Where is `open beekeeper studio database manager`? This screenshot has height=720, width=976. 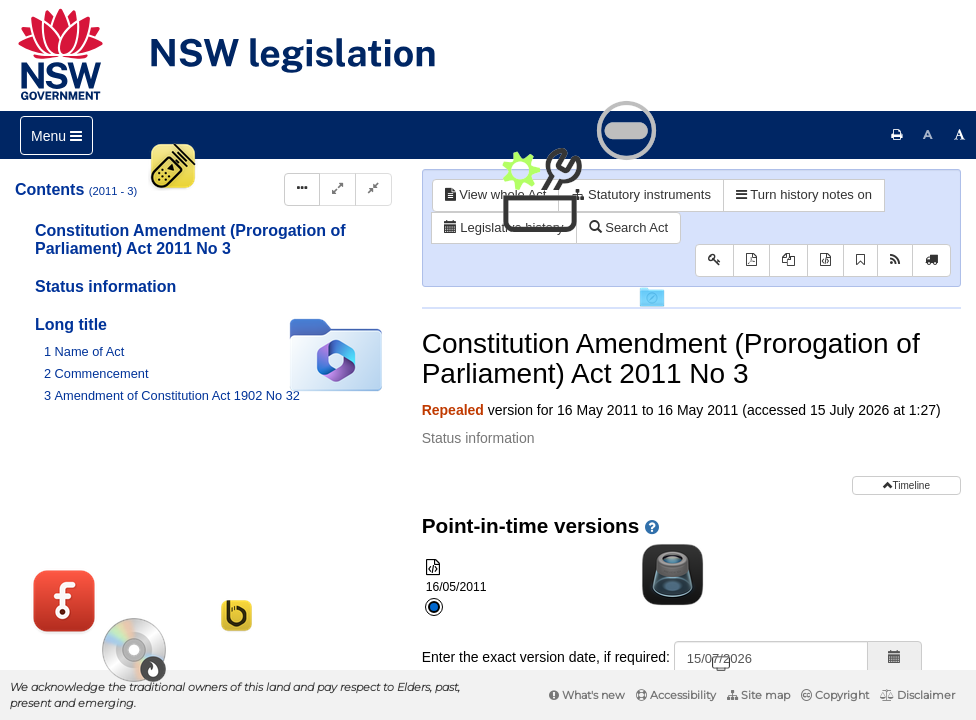 open beekeeper studio database manager is located at coordinates (236, 615).